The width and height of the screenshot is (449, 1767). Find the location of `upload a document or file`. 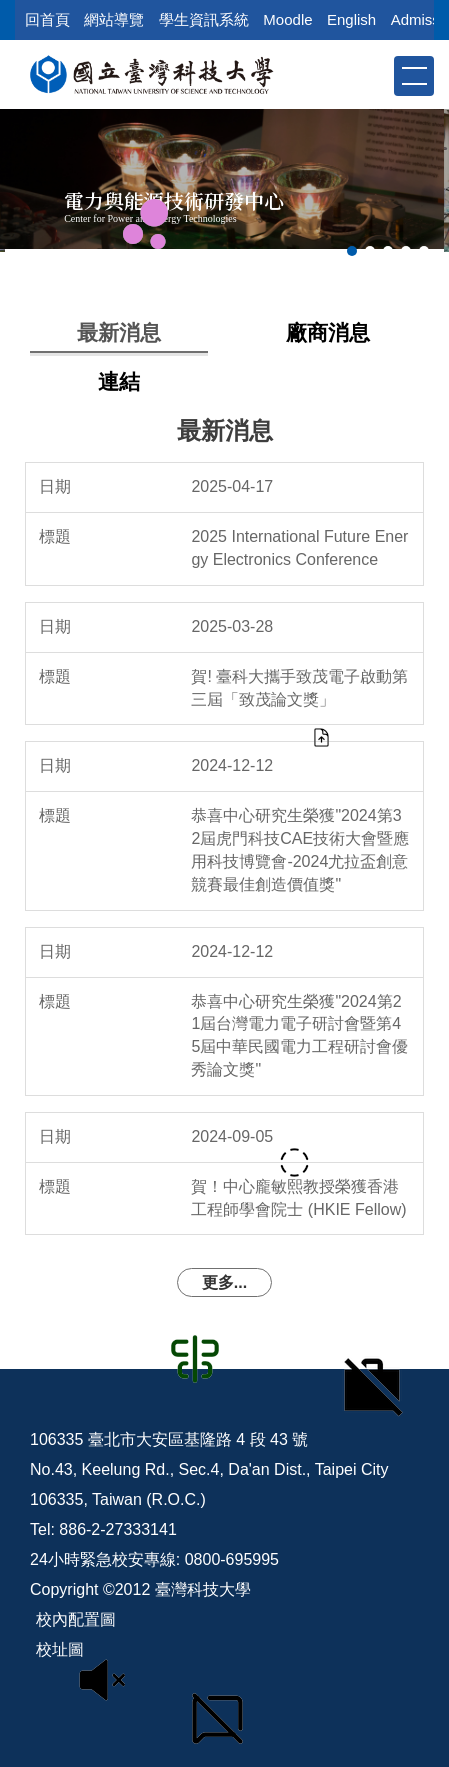

upload a document or file is located at coordinates (321, 737).